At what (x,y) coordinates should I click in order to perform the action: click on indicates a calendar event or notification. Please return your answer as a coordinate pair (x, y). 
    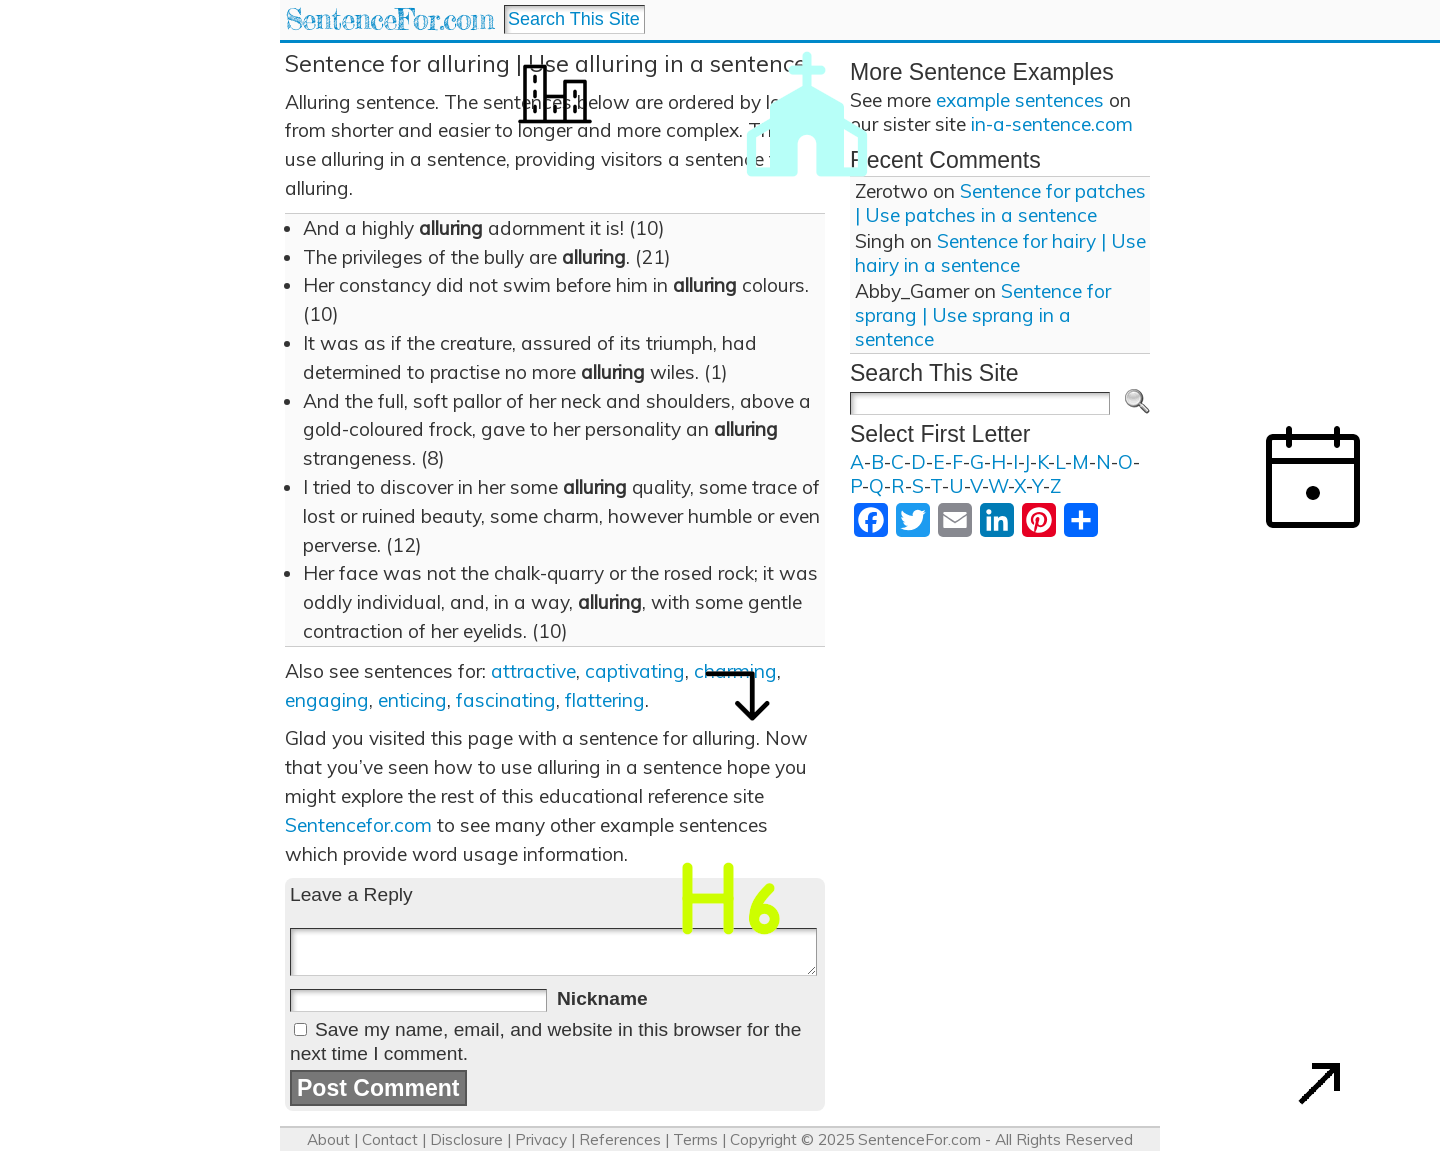
    Looking at the image, I should click on (1313, 481).